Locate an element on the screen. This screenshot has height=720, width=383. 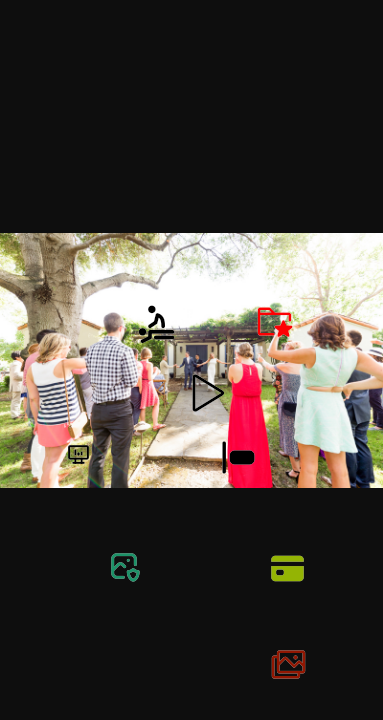
access your starred or favorite files is located at coordinates (274, 321).